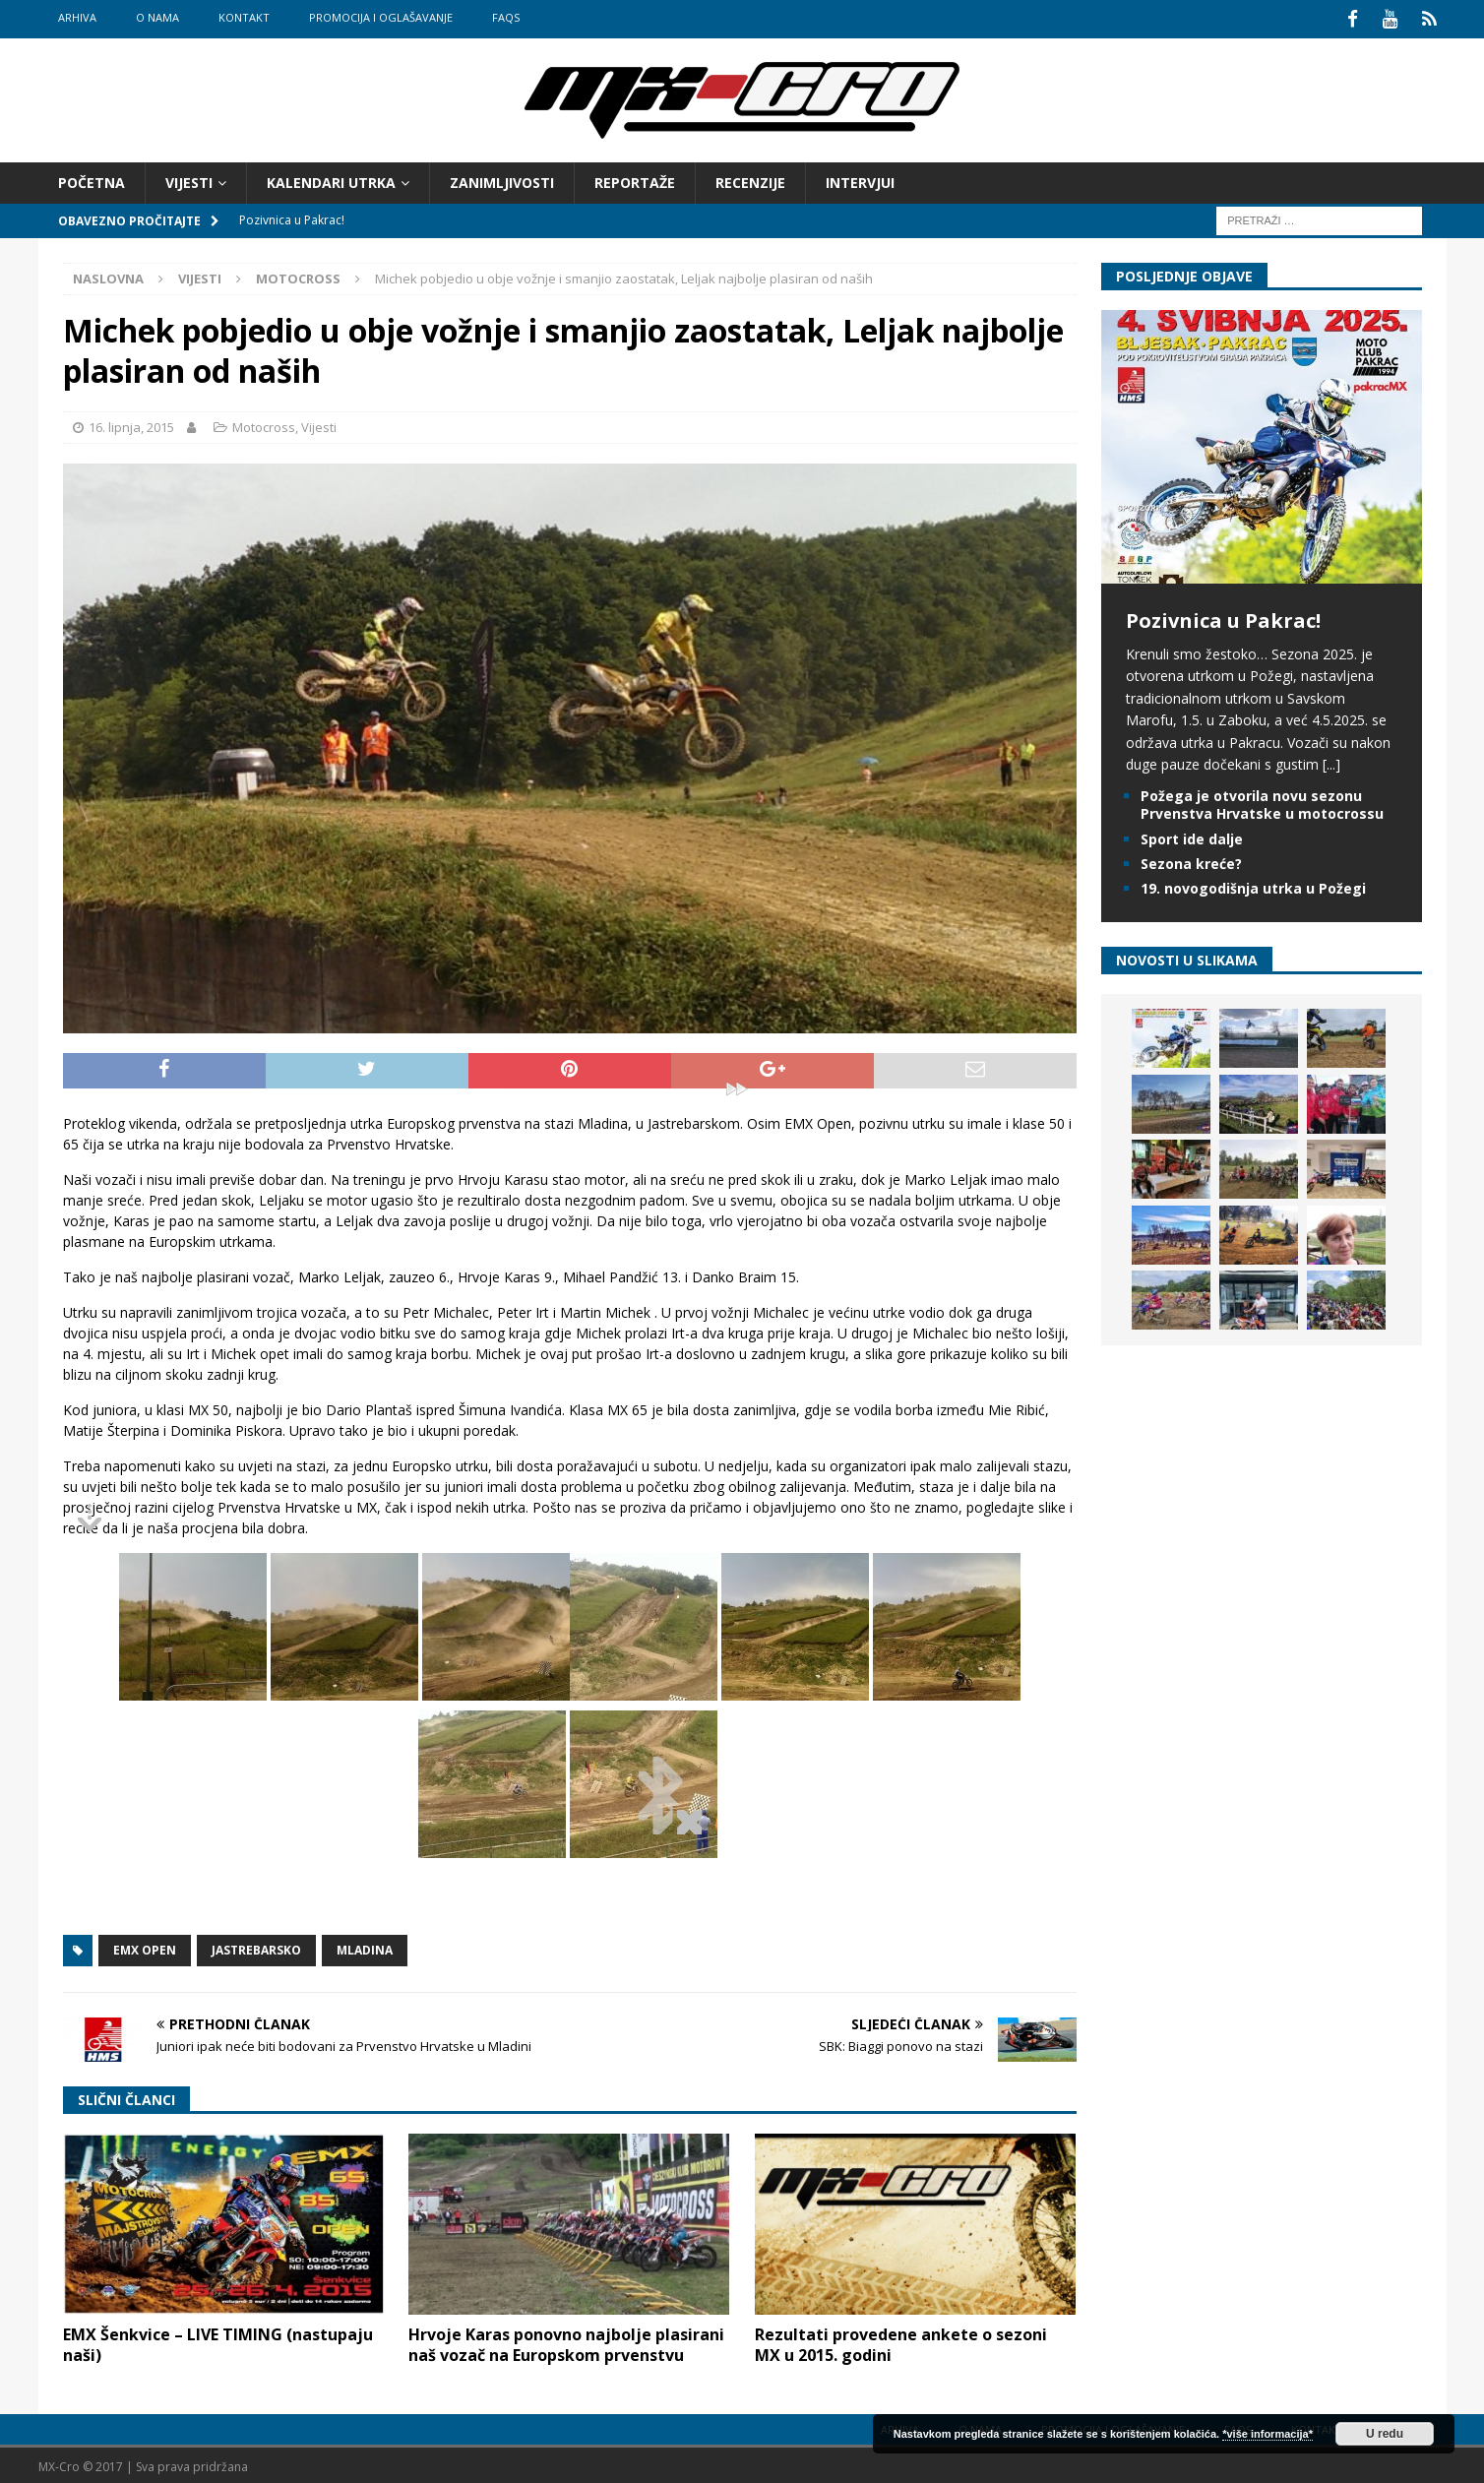  What do you see at coordinates (662, 1795) in the screenshot?
I see `bluetooth is currently disabled` at bounding box center [662, 1795].